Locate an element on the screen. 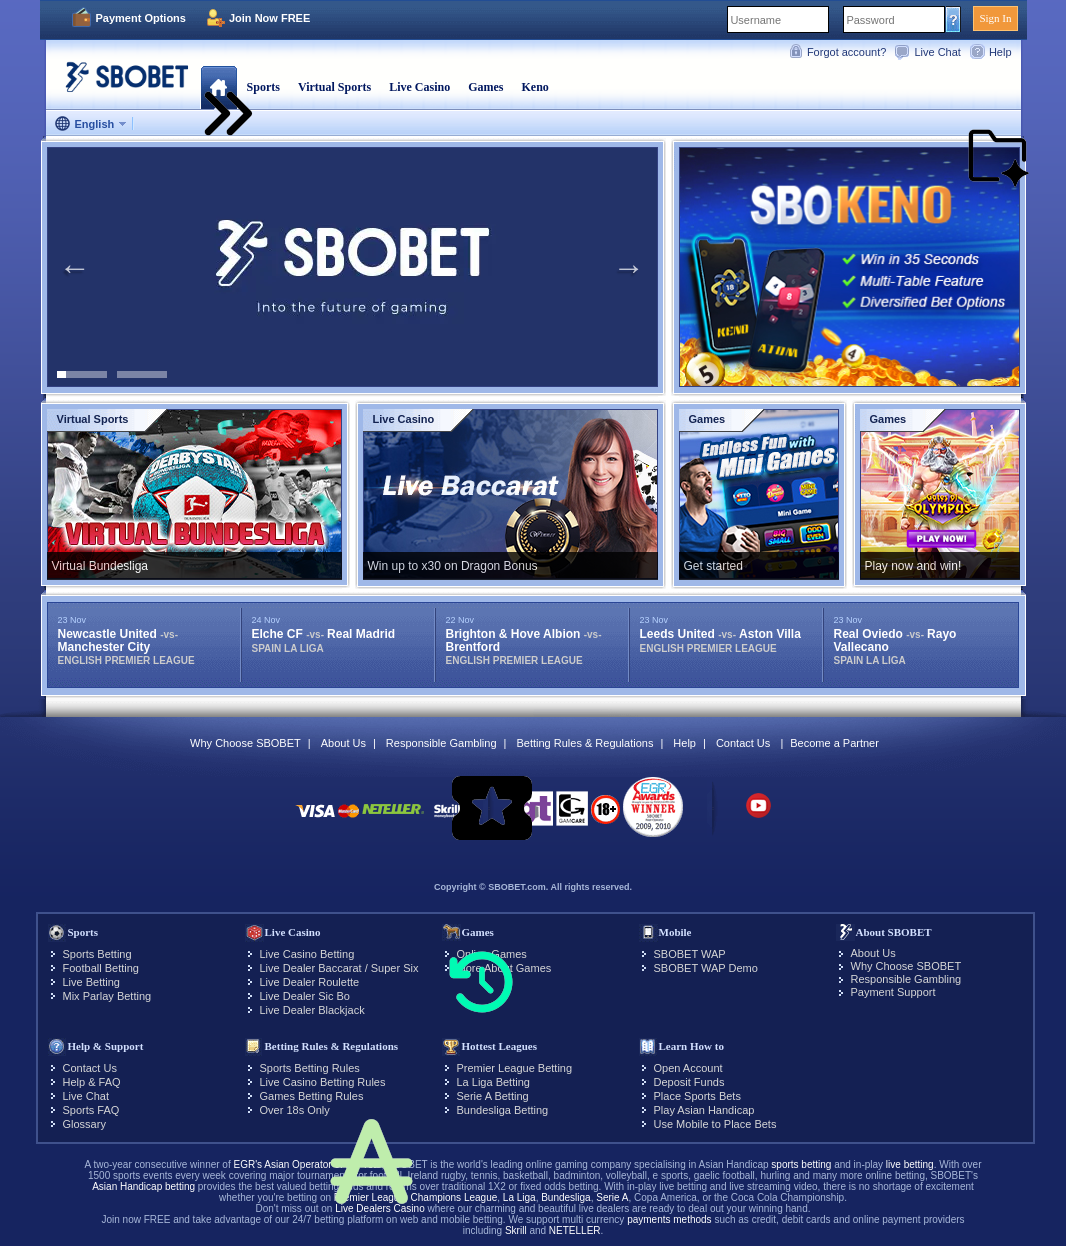  skip forward or advance to next item is located at coordinates (226, 113).